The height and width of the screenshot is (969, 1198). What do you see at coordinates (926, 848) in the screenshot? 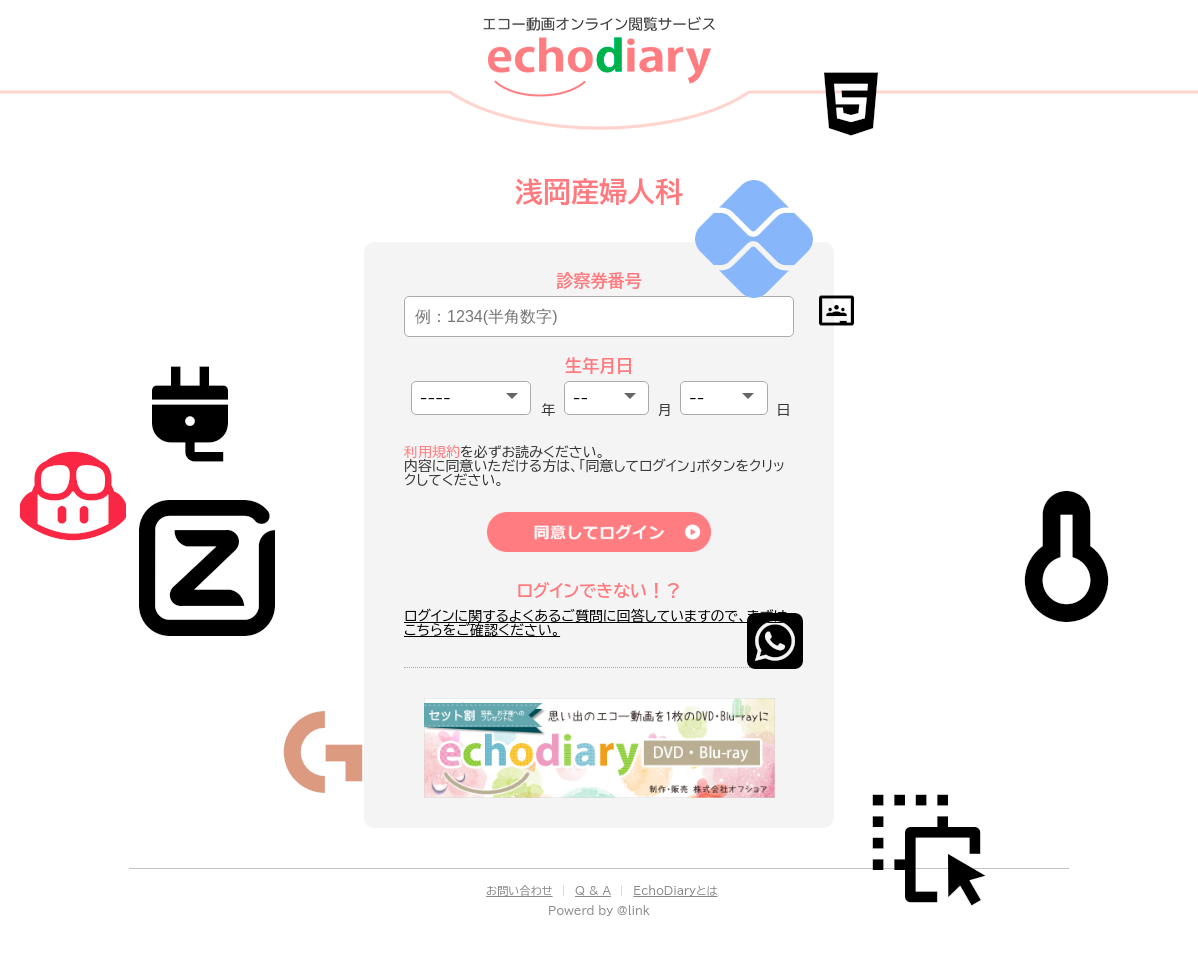
I see `drag and drop to rearrange items` at bounding box center [926, 848].